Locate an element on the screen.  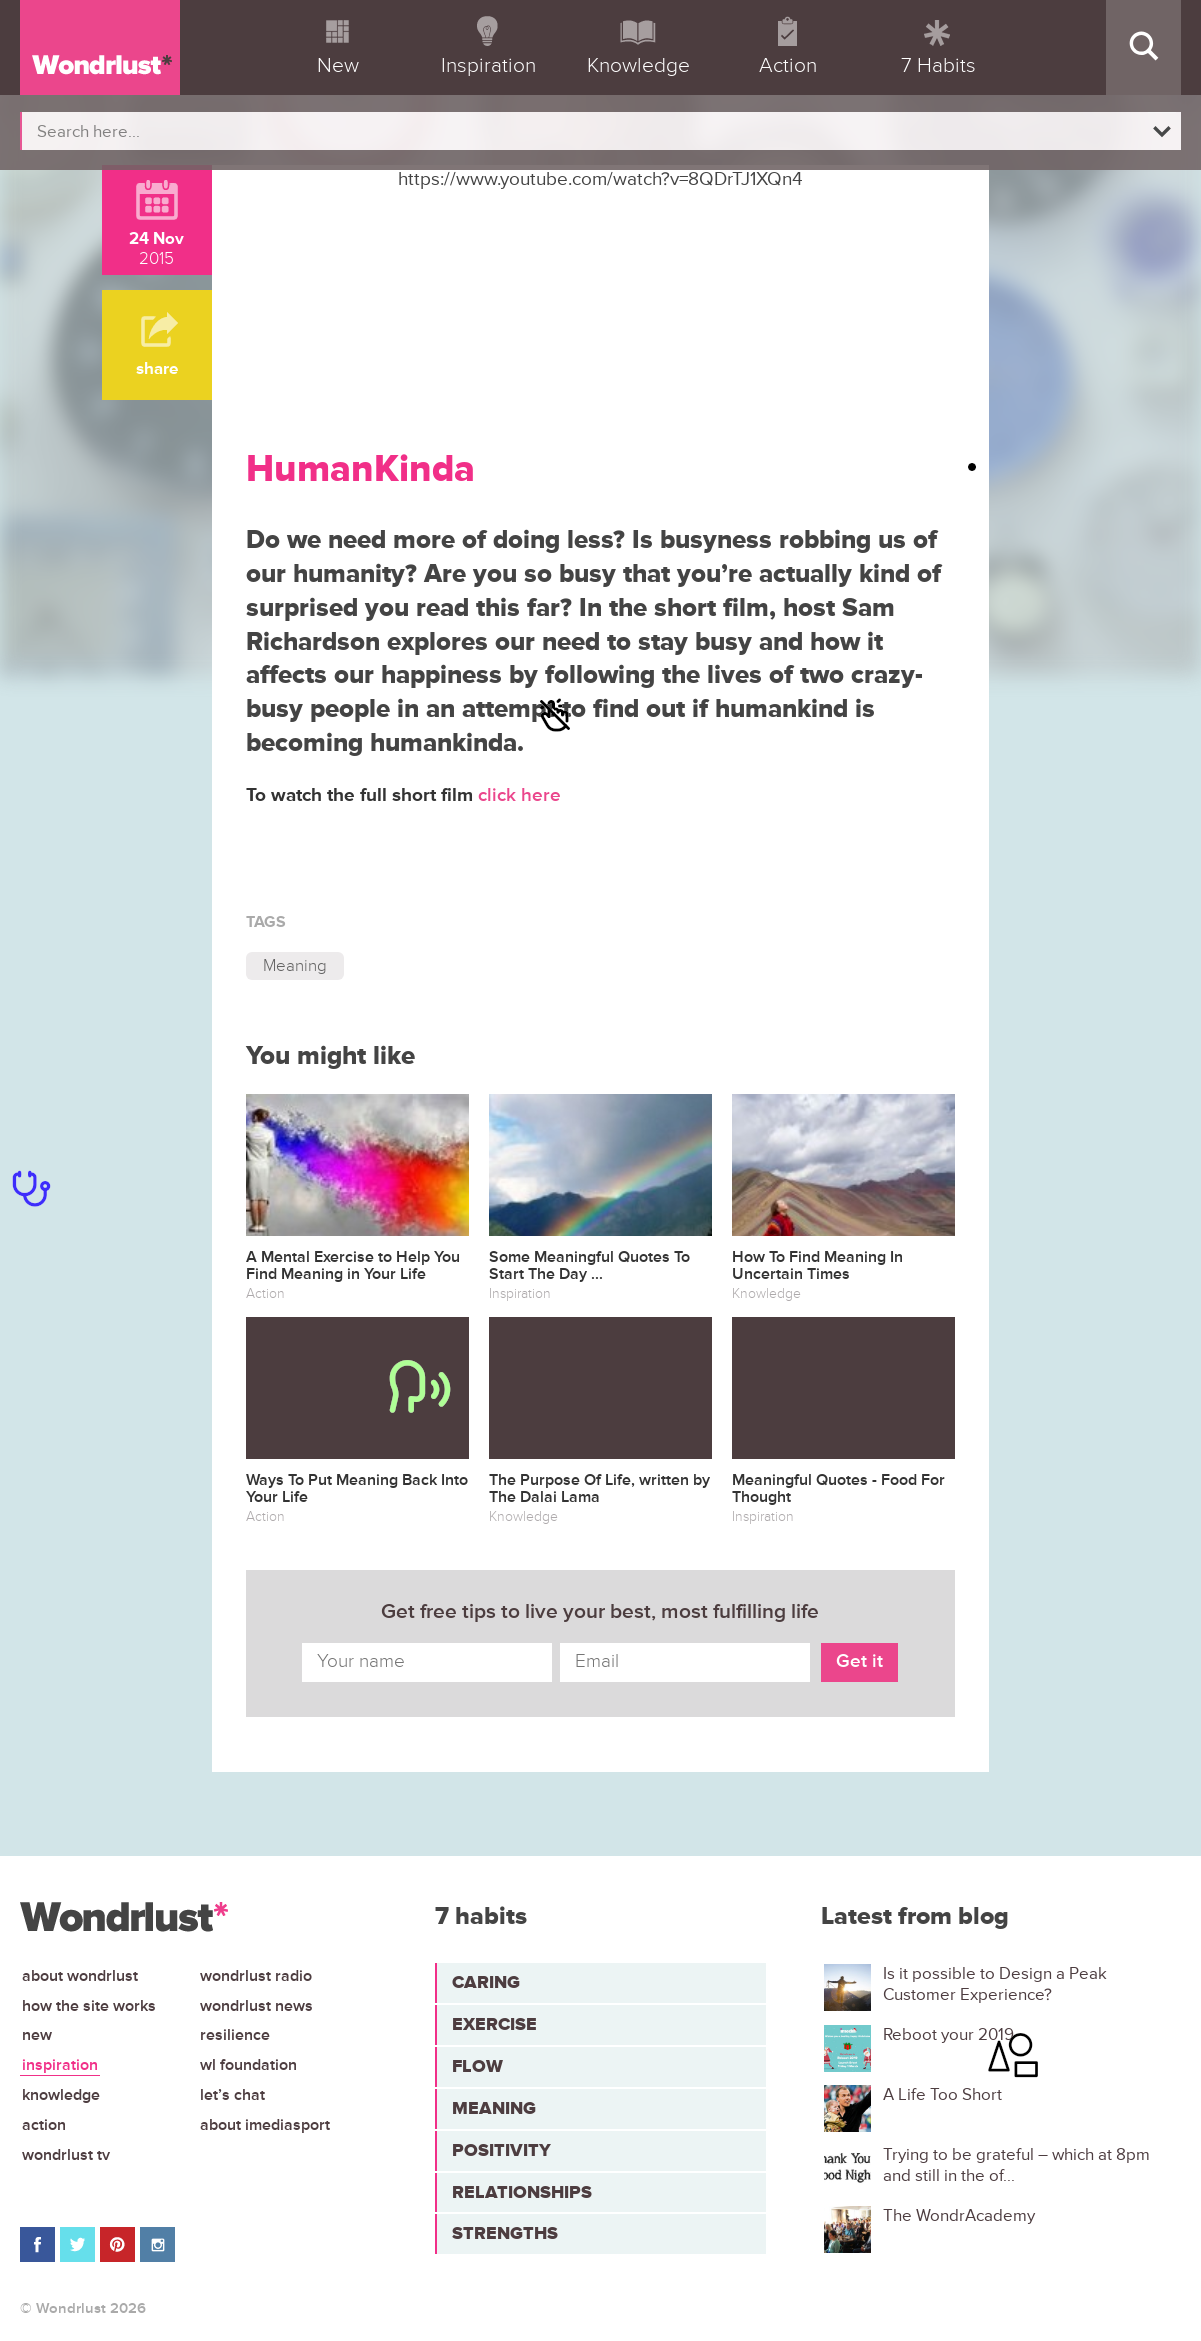
access shape tools or drawing options is located at coordinates (1014, 2057).